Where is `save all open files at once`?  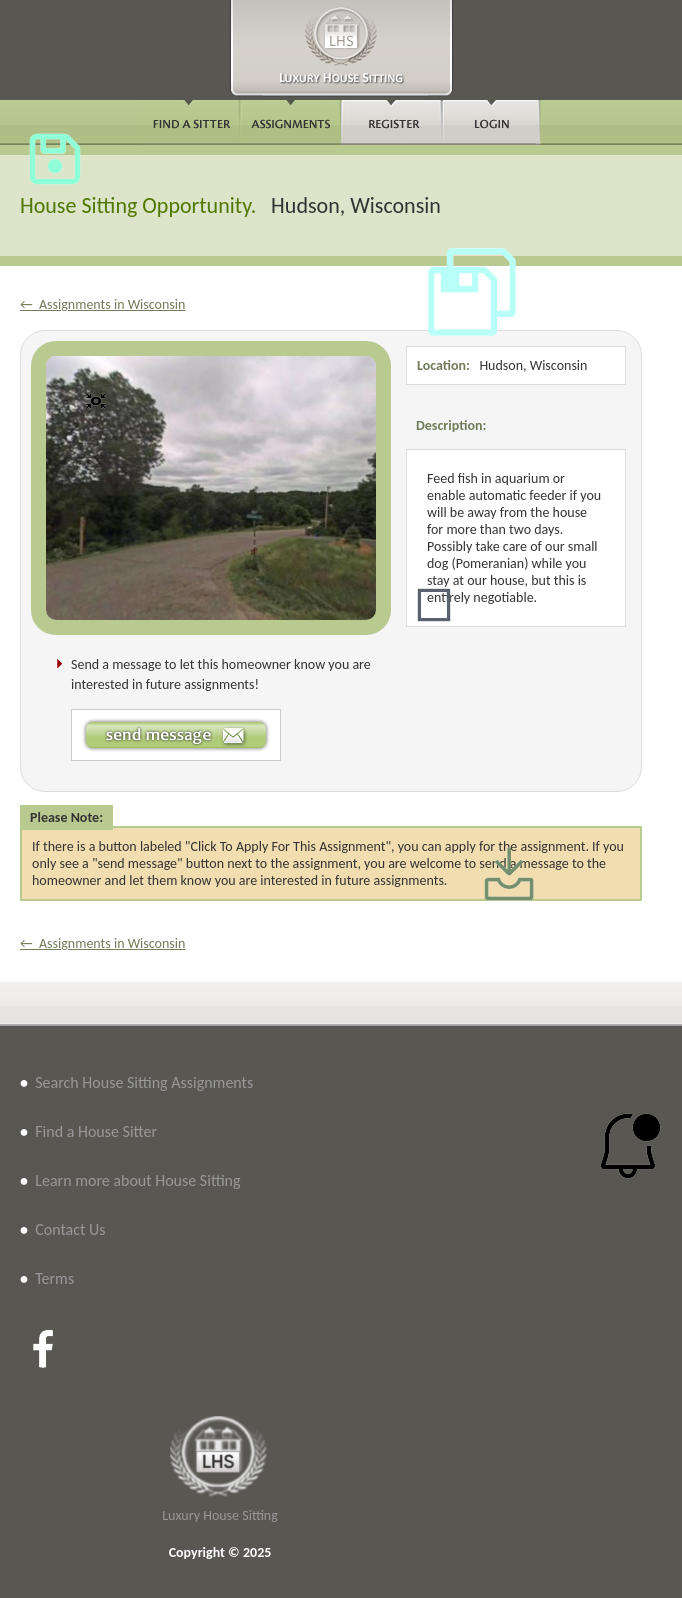
save all open files at once is located at coordinates (472, 292).